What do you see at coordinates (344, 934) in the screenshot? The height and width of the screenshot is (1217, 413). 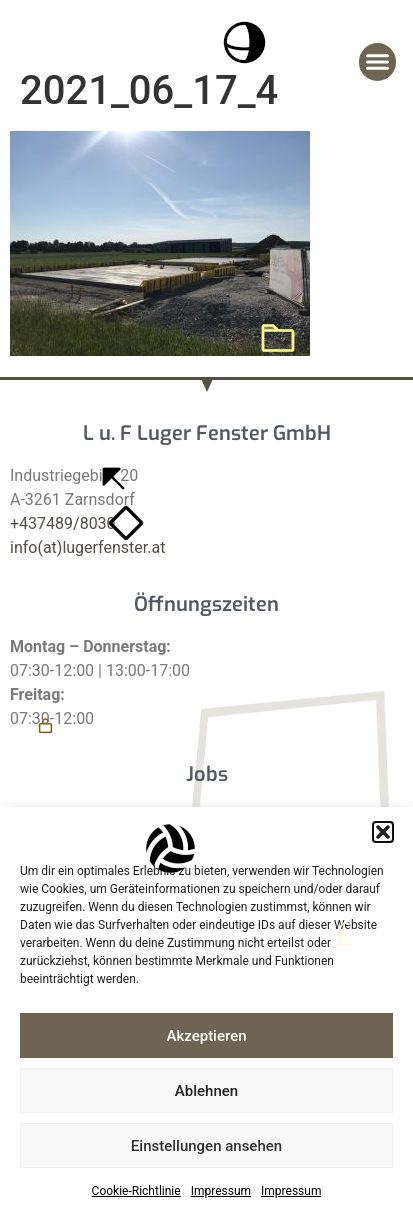 I see `indicates british pound sterling currency` at bounding box center [344, 934].